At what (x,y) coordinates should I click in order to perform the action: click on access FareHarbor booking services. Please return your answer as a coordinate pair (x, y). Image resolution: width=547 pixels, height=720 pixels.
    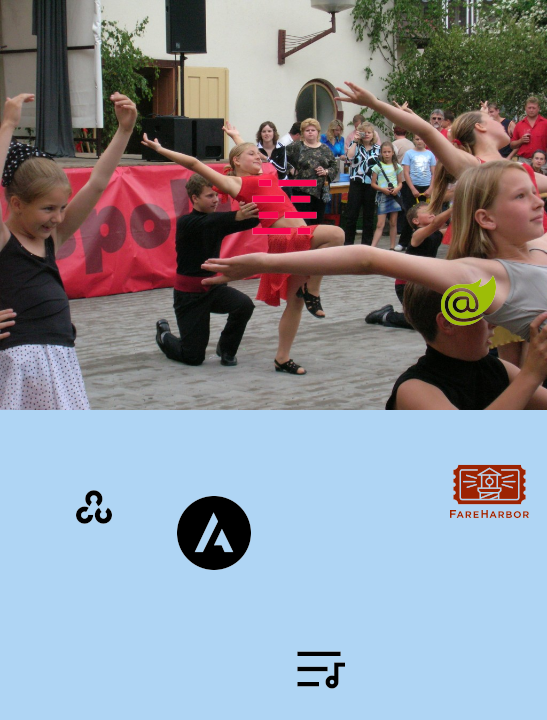
    Looking at the image, I should click on (489, 491).